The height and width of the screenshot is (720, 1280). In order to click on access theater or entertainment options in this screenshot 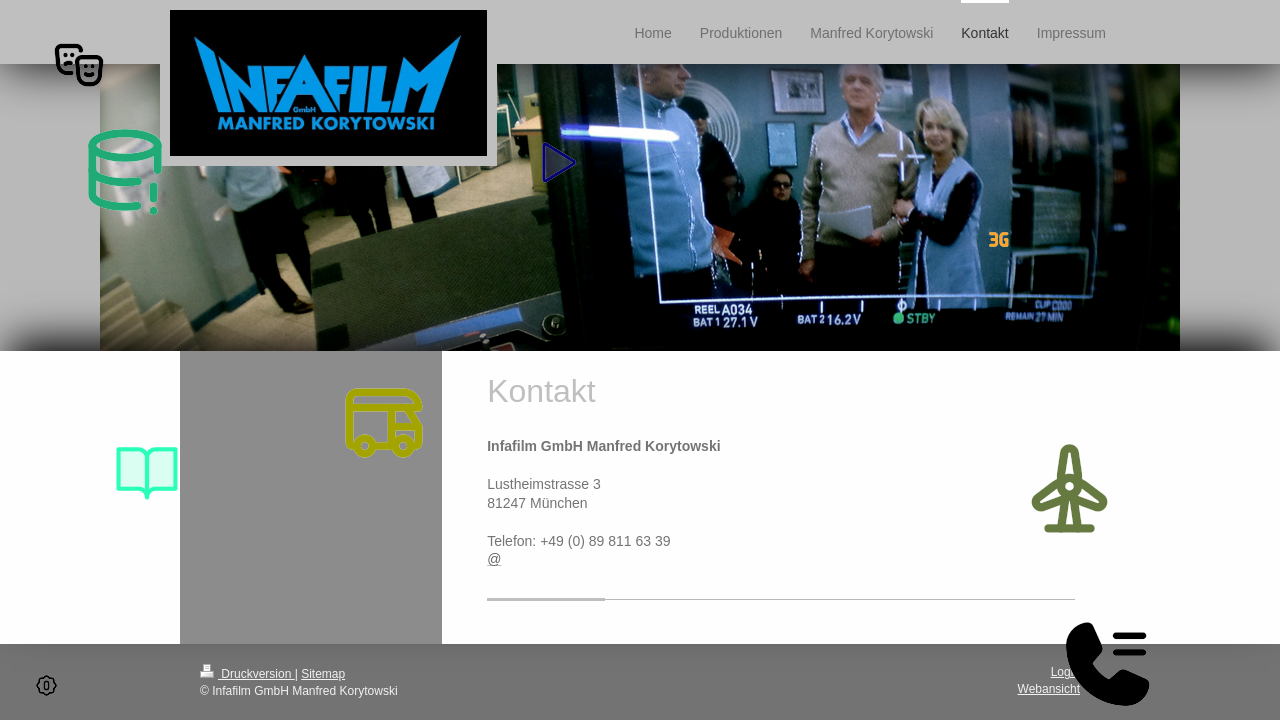, I will do `click(79, 64)`.